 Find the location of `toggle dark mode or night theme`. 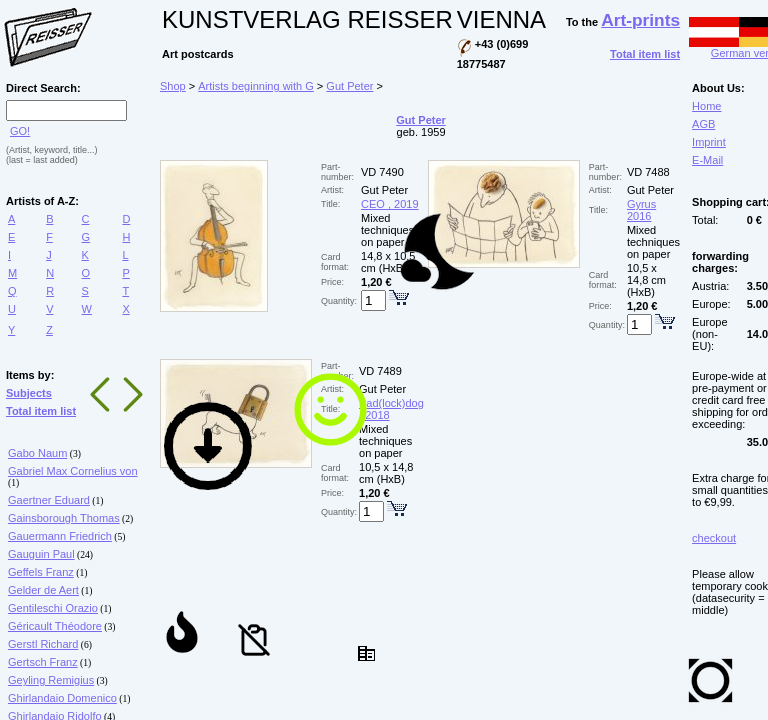

toggle dark mode or night theme is located at coordinates (442, 251).